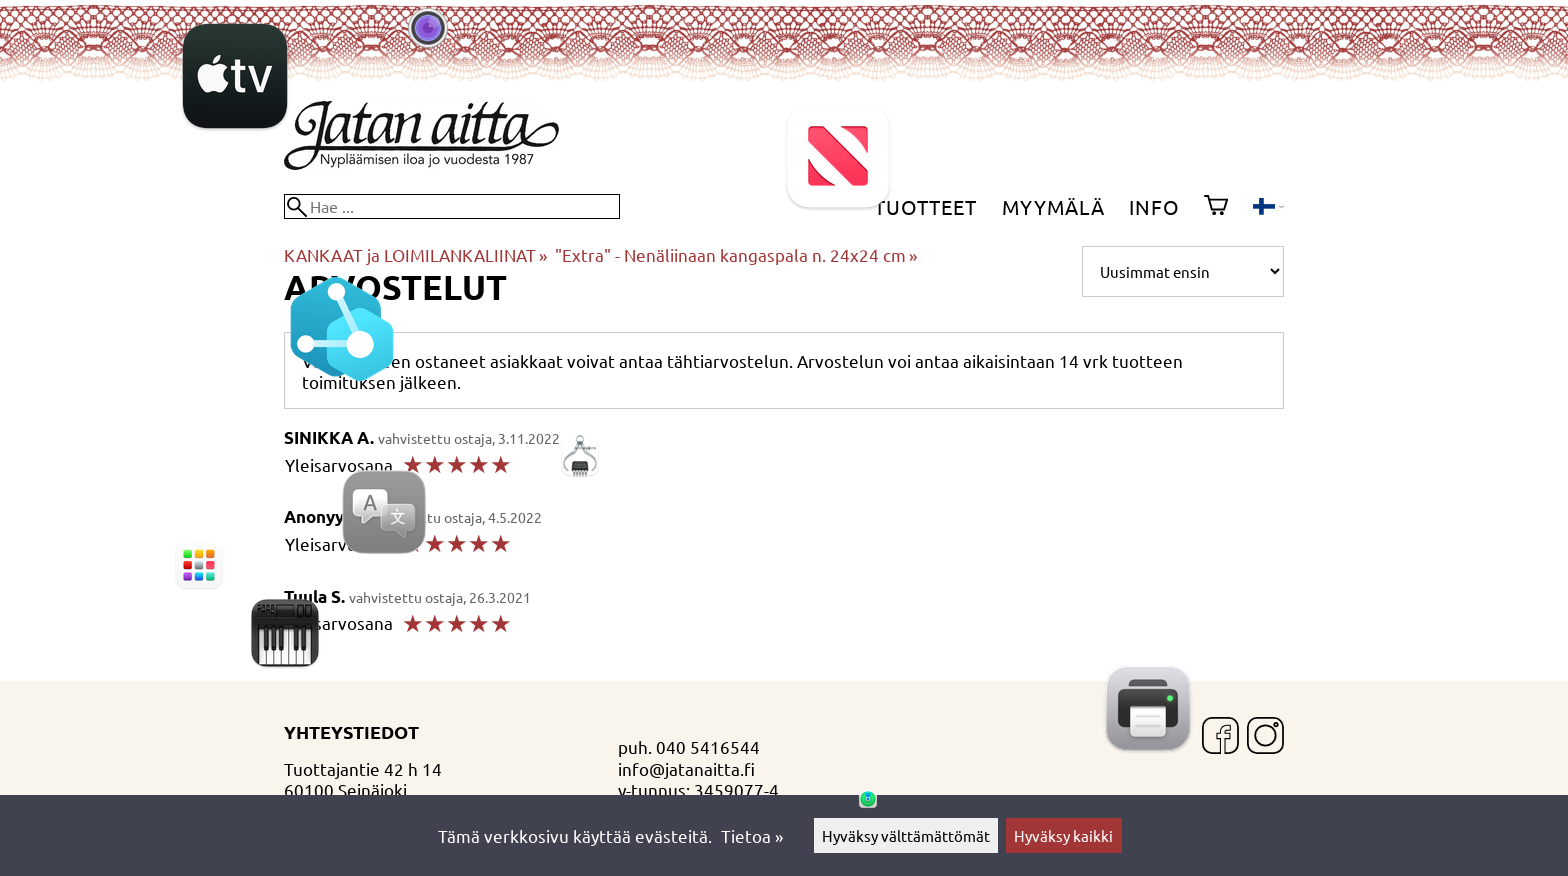 The height and width of the screenshot is (876, 1568). I want to click on open the Apple TV app, so click(235, 76).